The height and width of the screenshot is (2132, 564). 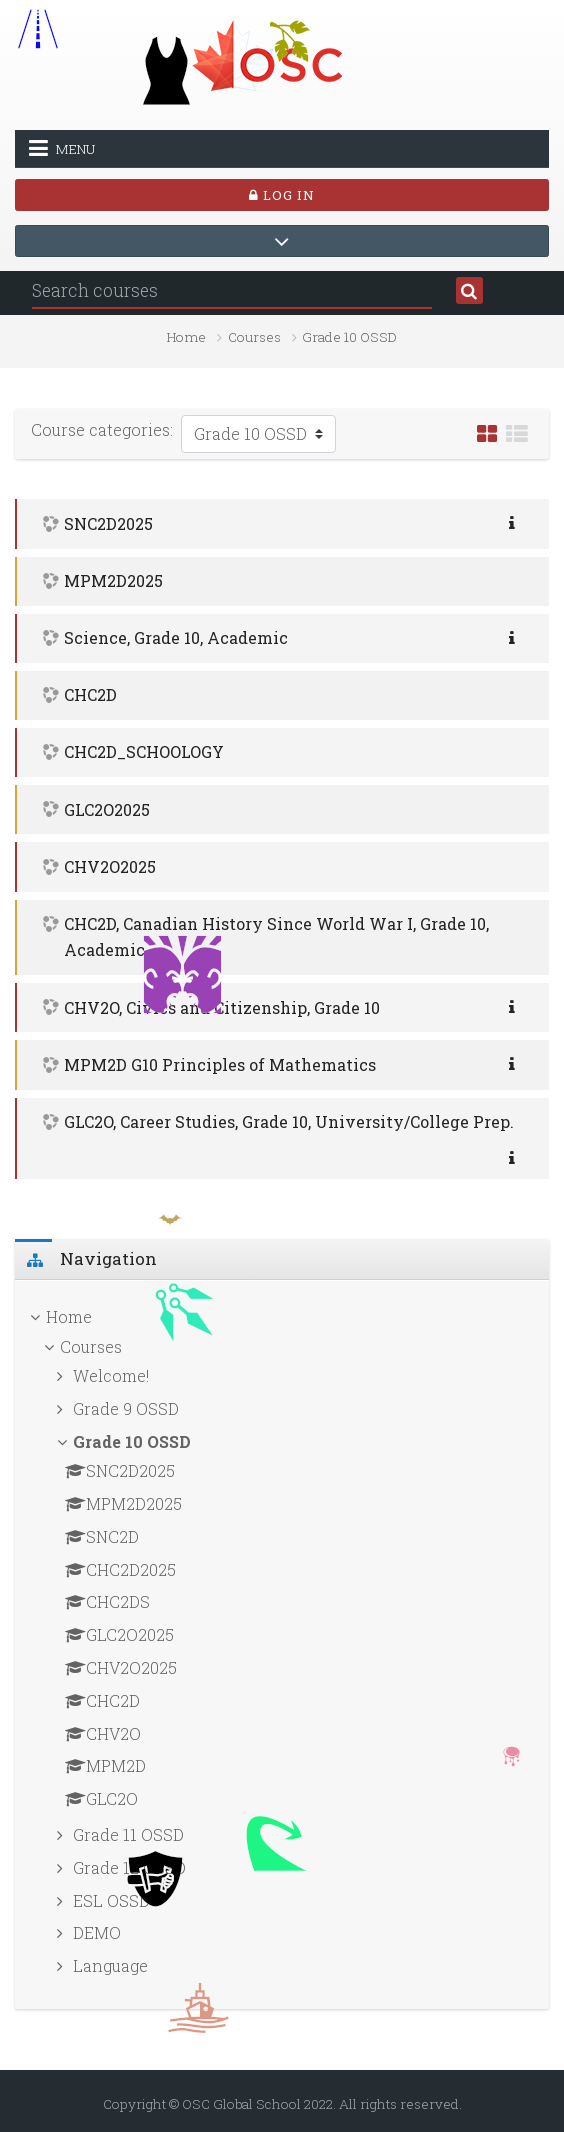 What do you see at coordinates (38, 29) in the screenshot?
I see `view directions or navigation options` at bounding box center [38, 29].